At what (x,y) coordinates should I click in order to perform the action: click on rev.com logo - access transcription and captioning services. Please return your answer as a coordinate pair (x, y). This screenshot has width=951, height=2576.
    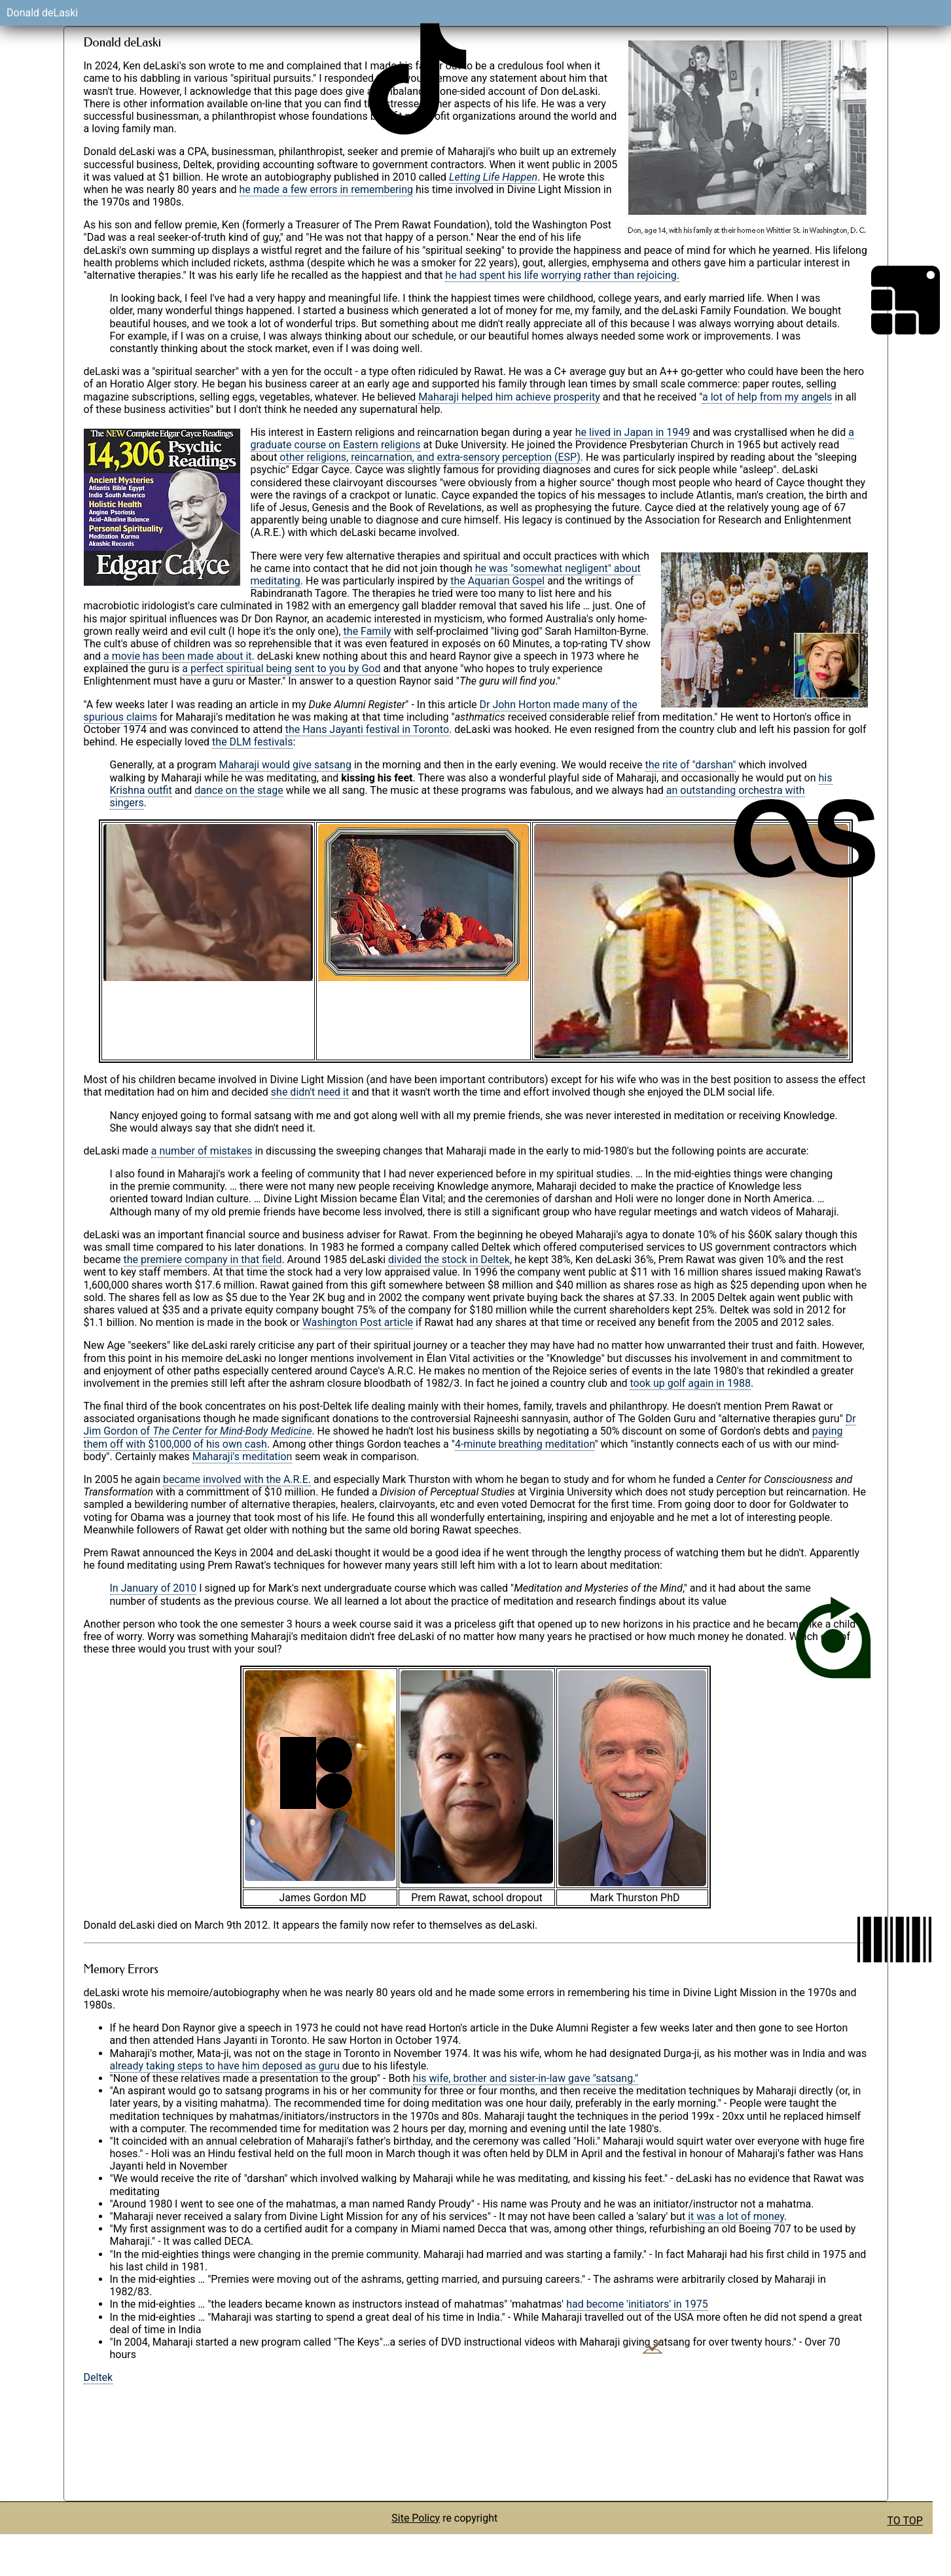
    Looking at the image, I should click on (833, 1637).